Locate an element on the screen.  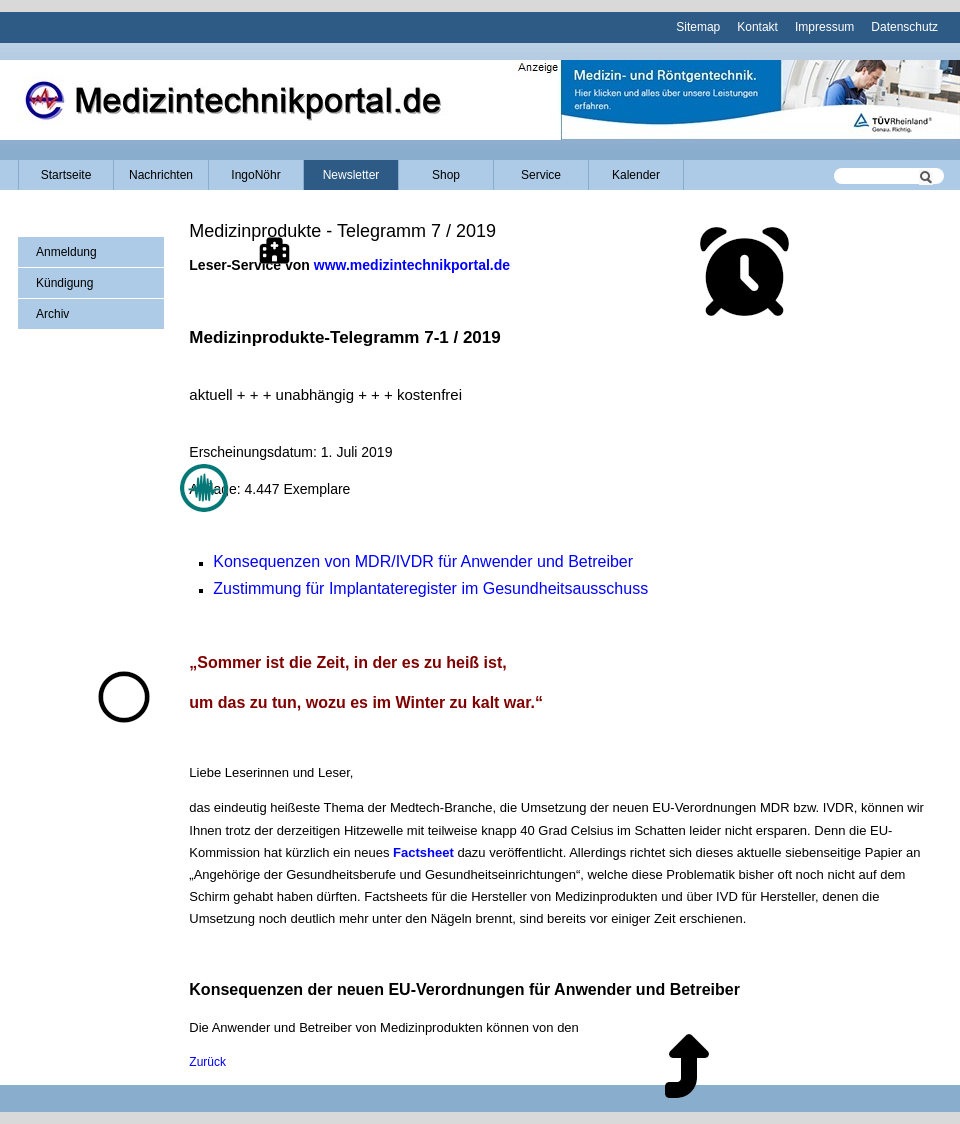
set an alarm or timer is located at coordinates (744, 271).